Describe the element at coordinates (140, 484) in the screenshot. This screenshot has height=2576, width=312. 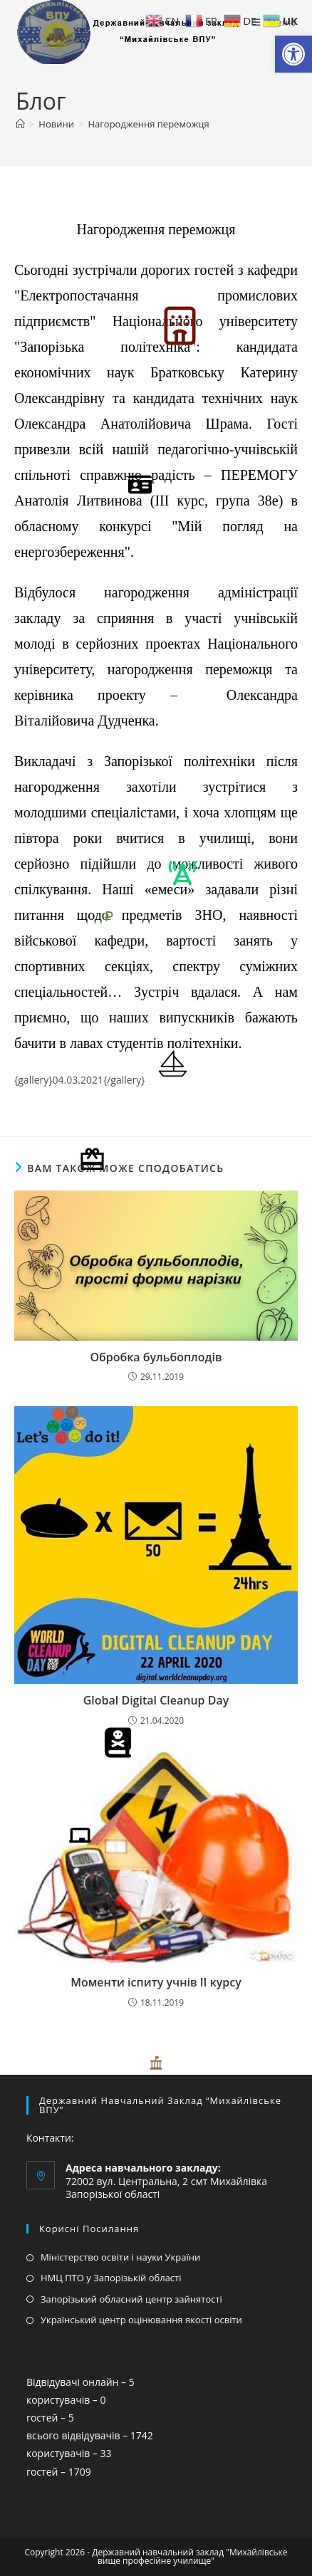
I see `view your profile or identity information` at that location.